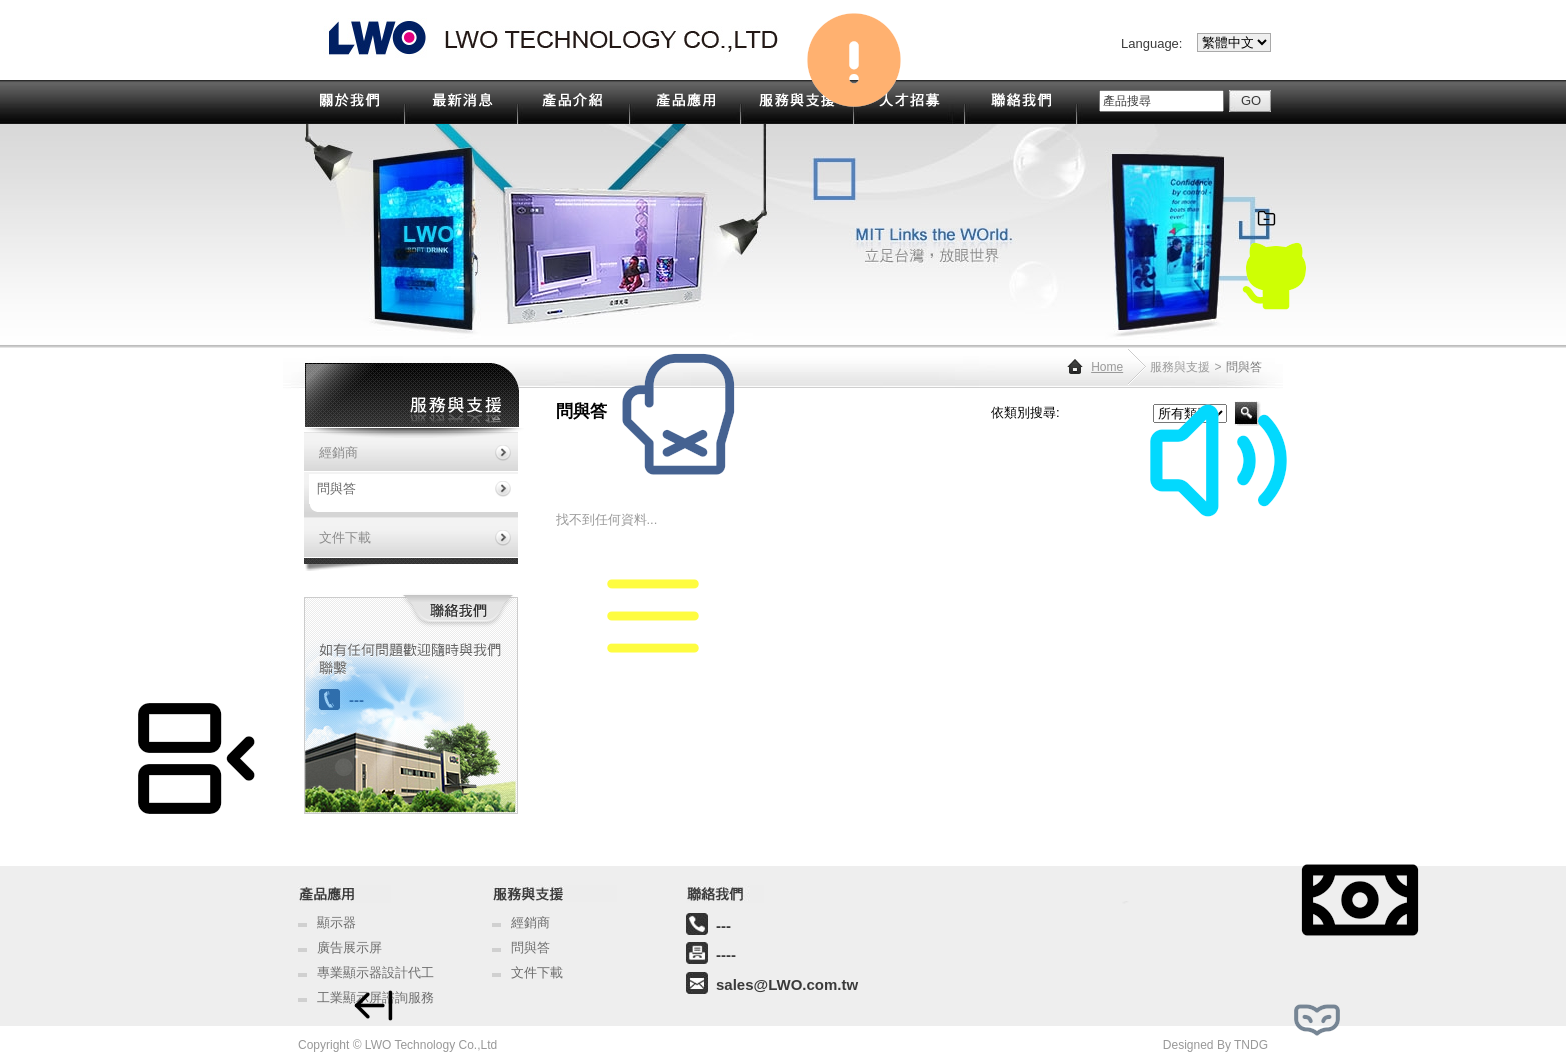 This screenshot has width=1566, height=1054. What do you see at coordinates (1218, 460) in the screenshot?
I see `adjust audio volume level` at bounding box center [1218, 460].